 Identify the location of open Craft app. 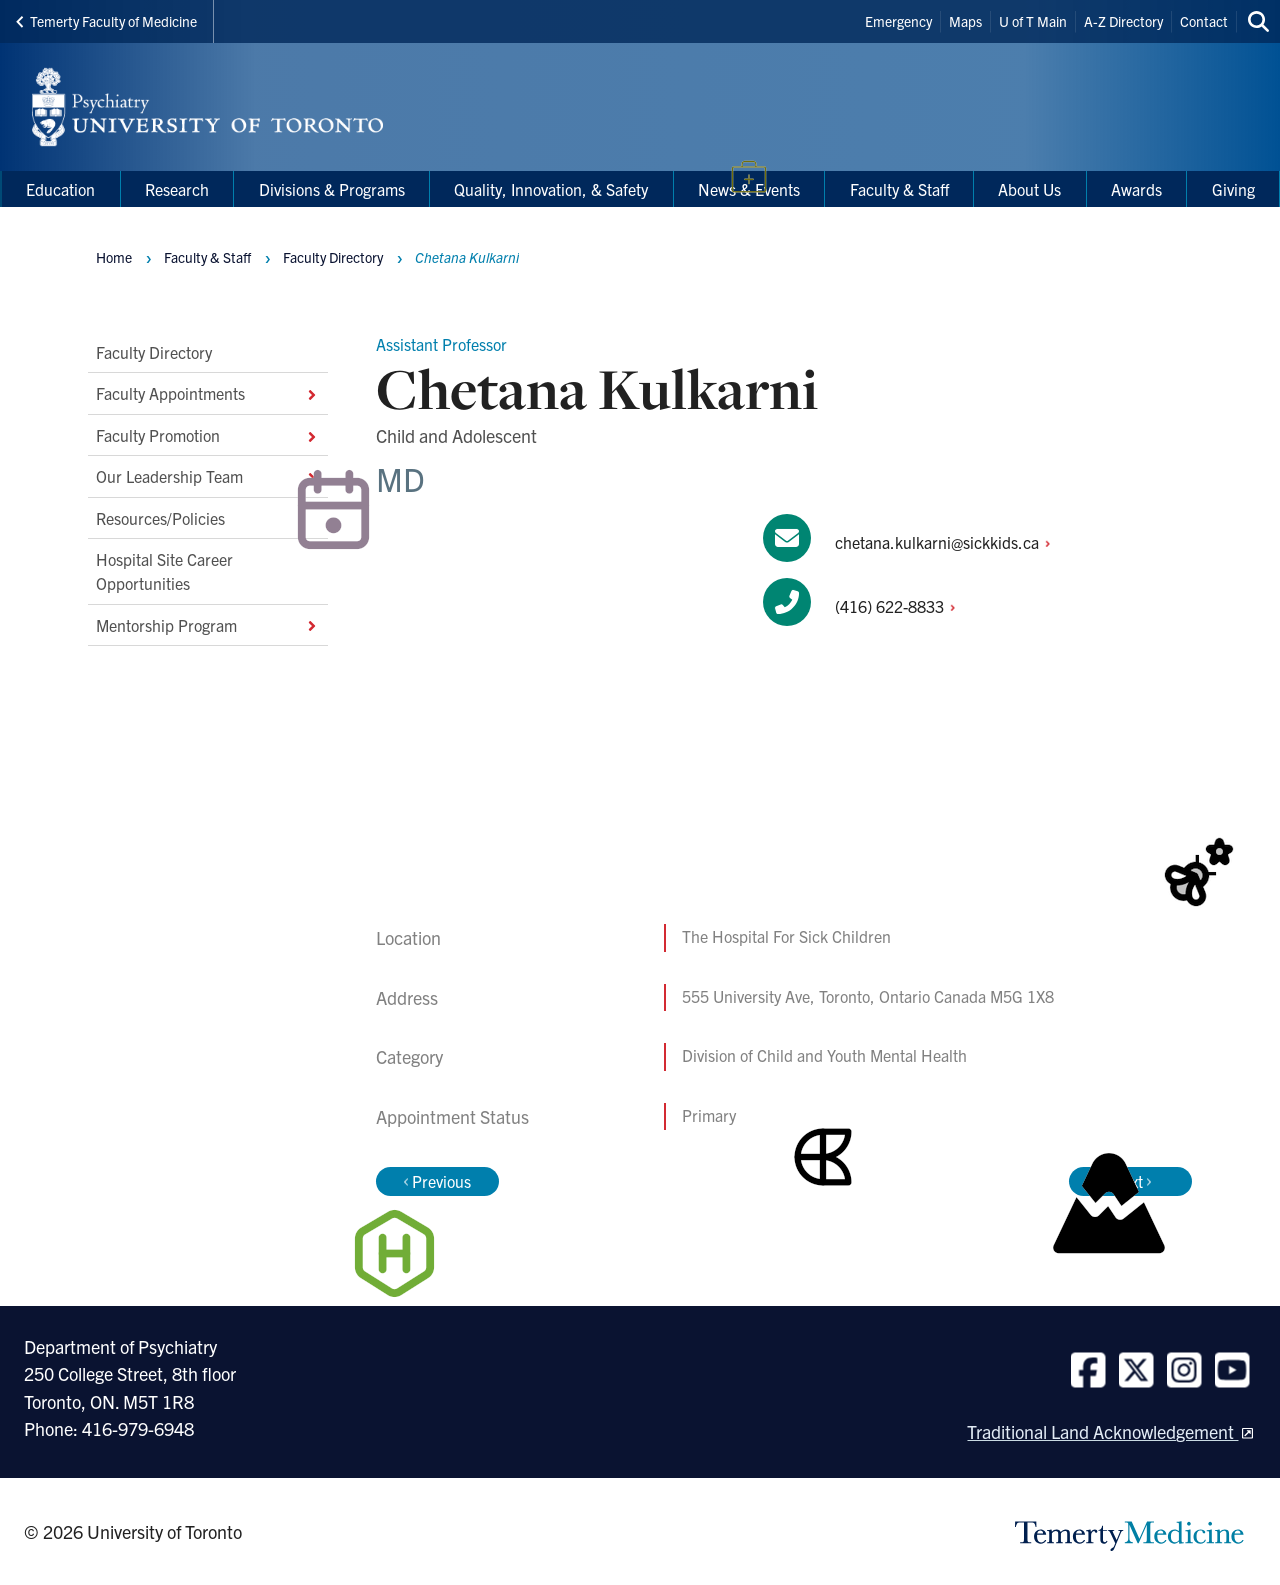
(823, 1157).